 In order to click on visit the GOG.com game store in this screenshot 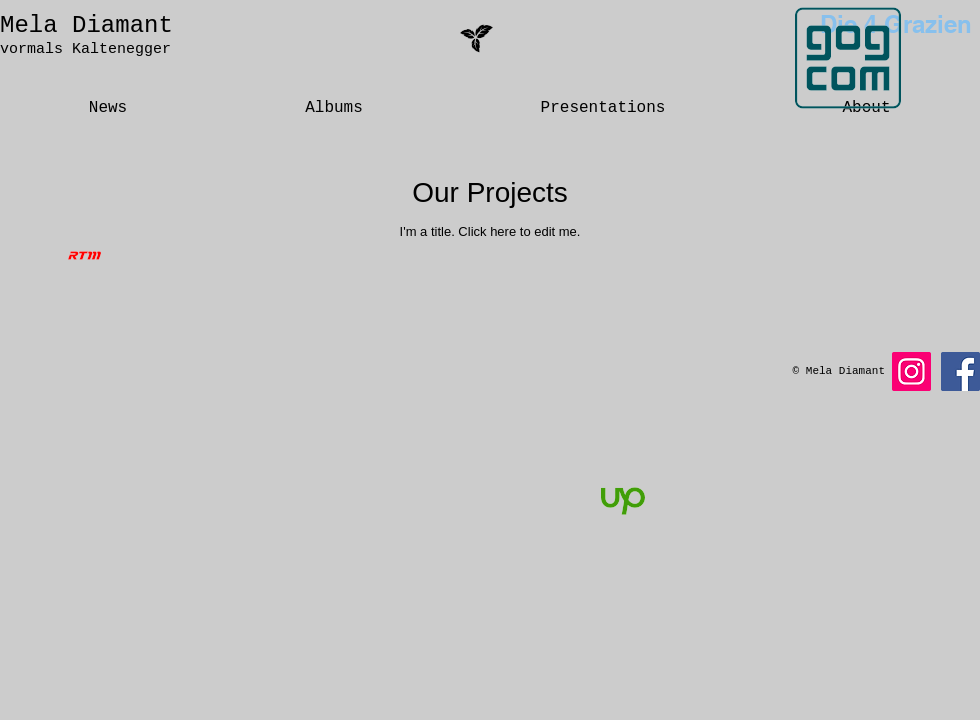, I will do `click(848, 58)`.